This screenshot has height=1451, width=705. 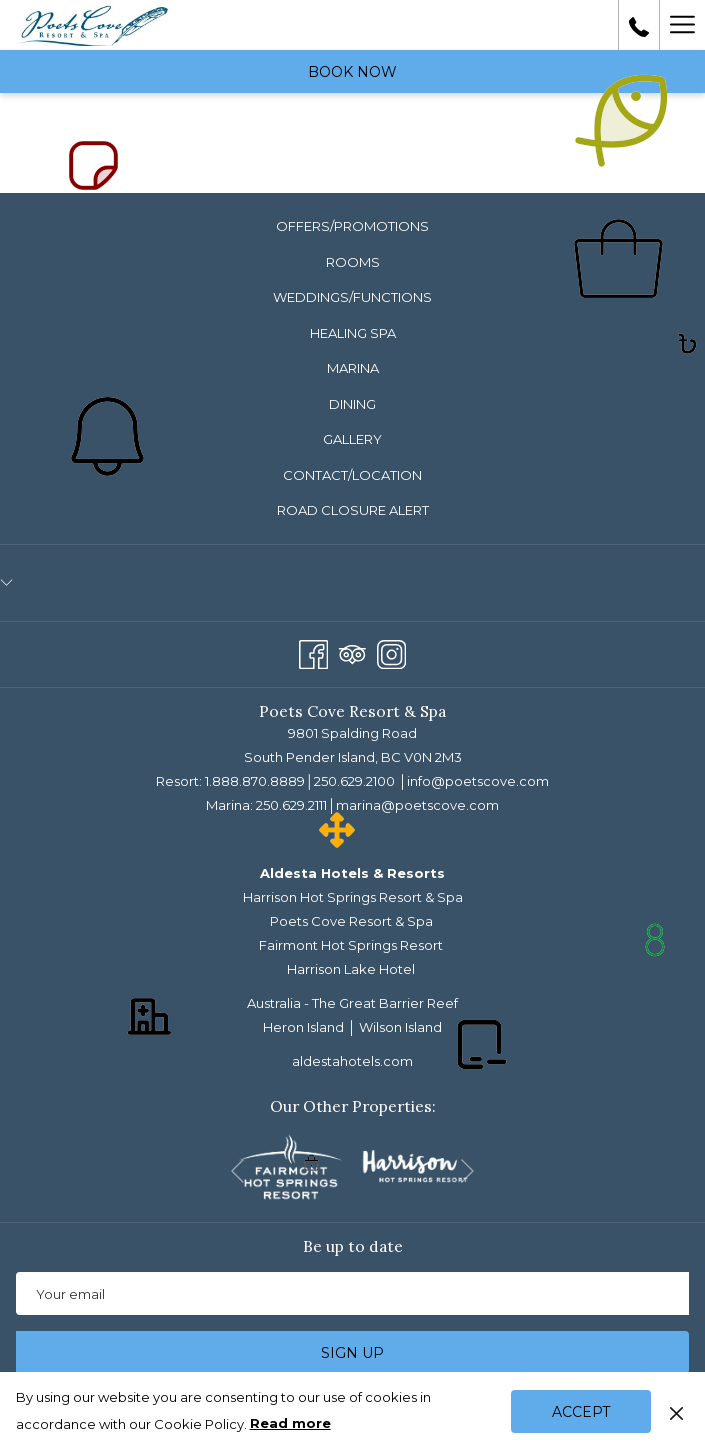 What do you see at coordinates (311, 1163) in the screenshot?
I see `lock or secure this item` at bounding box center [311, 1163].